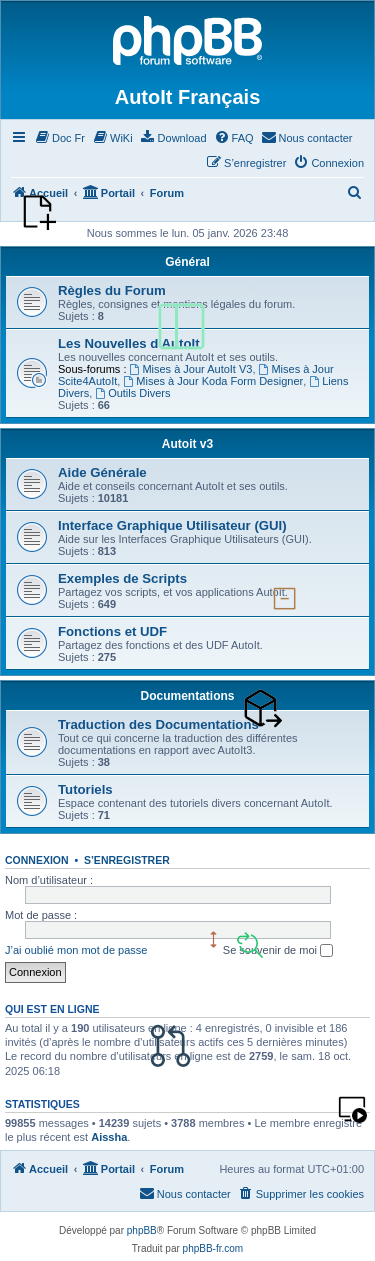  I want to click on create a new pull request, so click(170, 1044).